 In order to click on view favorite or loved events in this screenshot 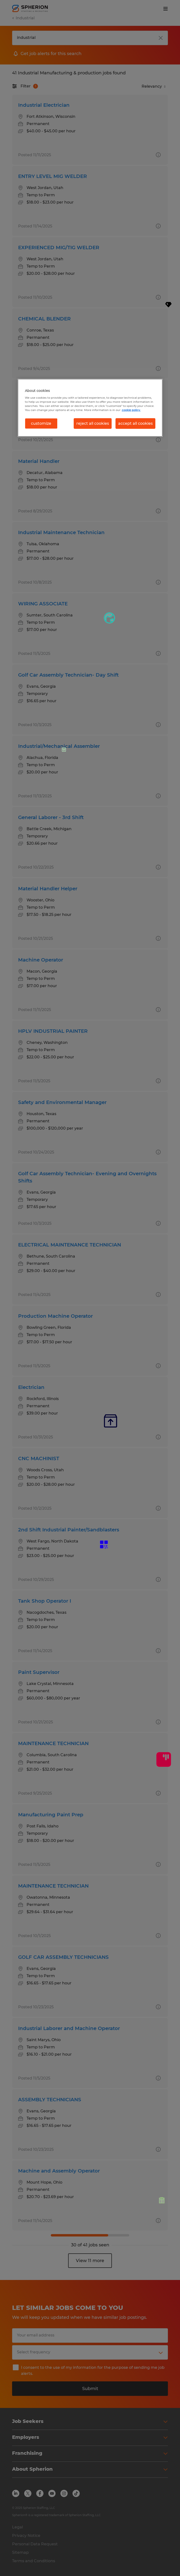, I will do `click(64, 750)`.